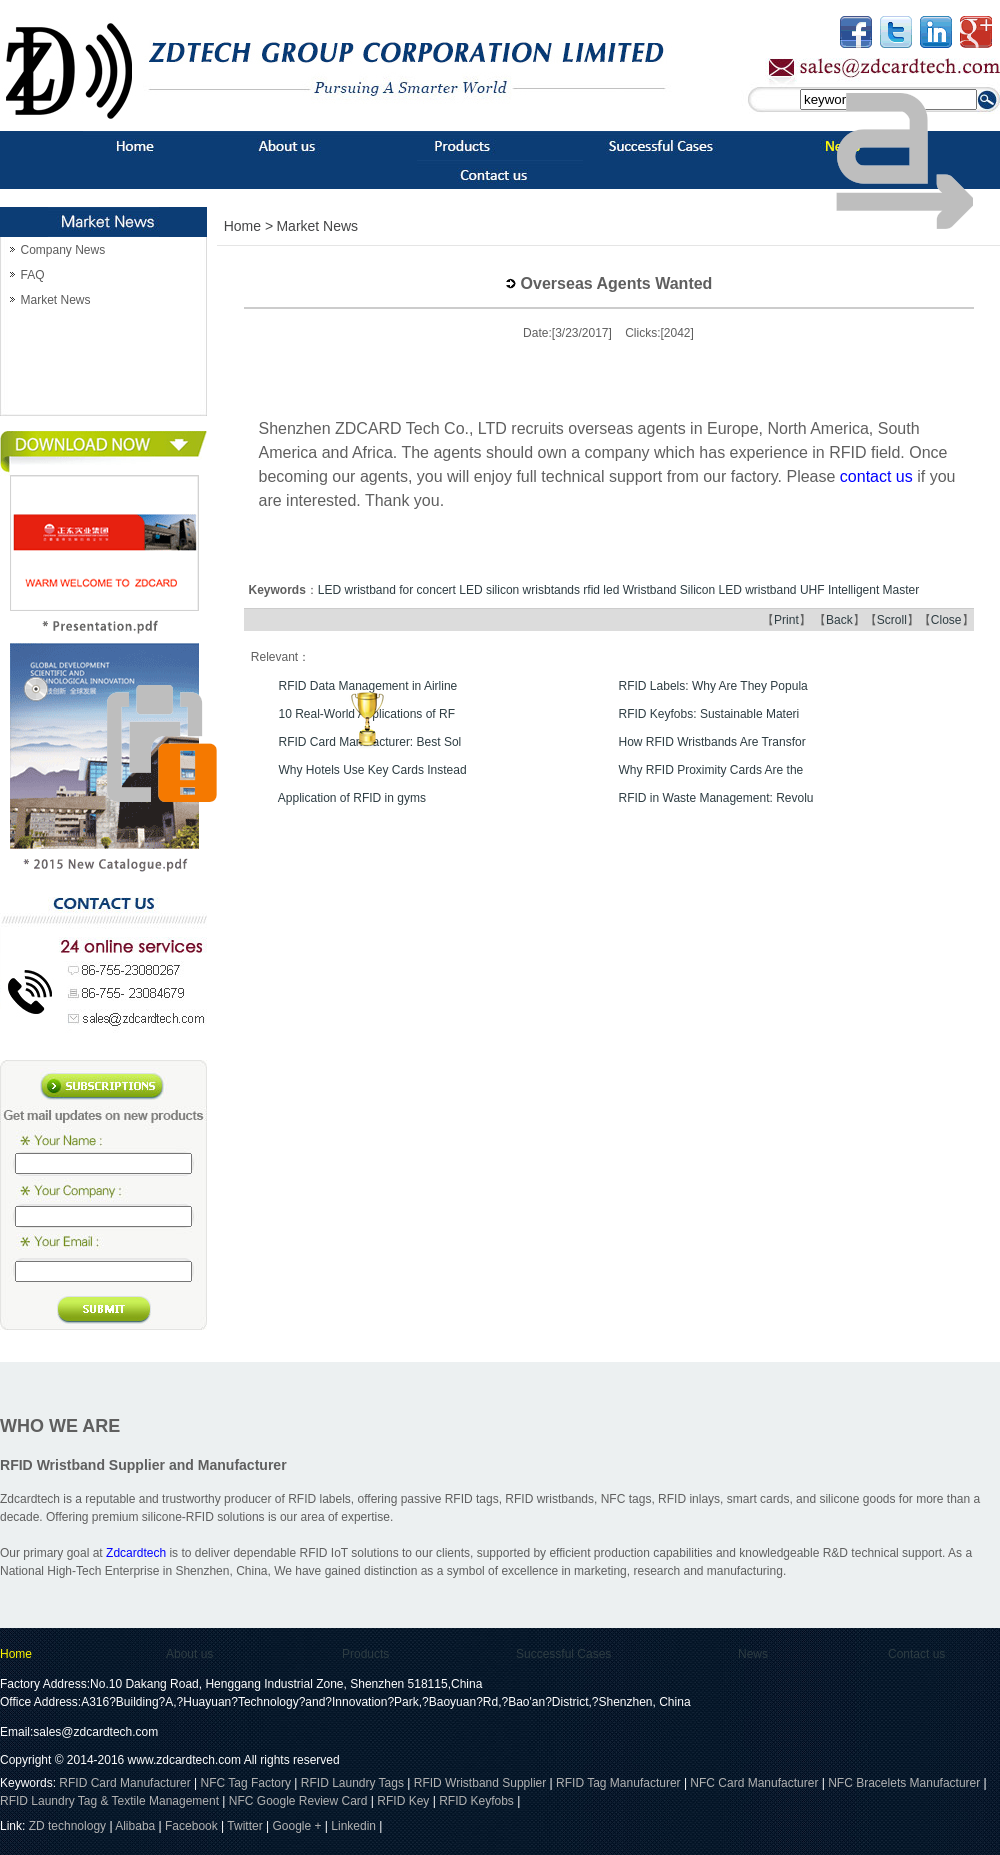  Describe the element at coordinates (900, 165) in the screenshot. I see `set text direction to left-to-right` at that location.